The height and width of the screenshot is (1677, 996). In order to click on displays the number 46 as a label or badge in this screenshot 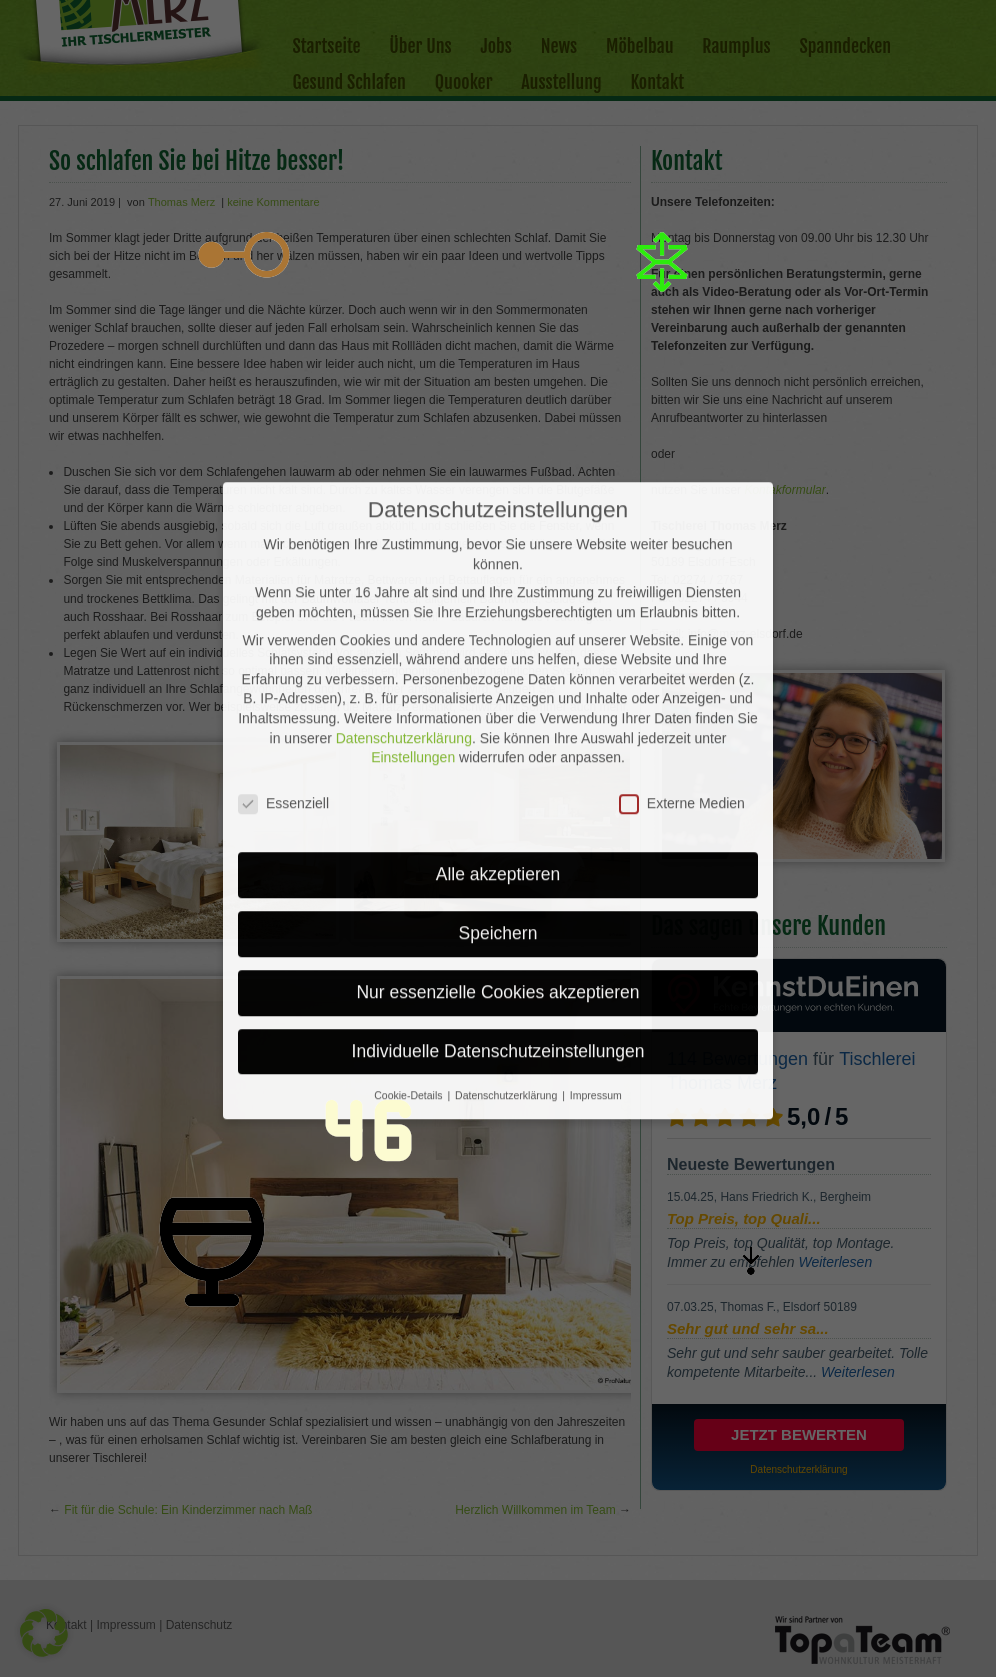, I will do `click(368, 1130)`.